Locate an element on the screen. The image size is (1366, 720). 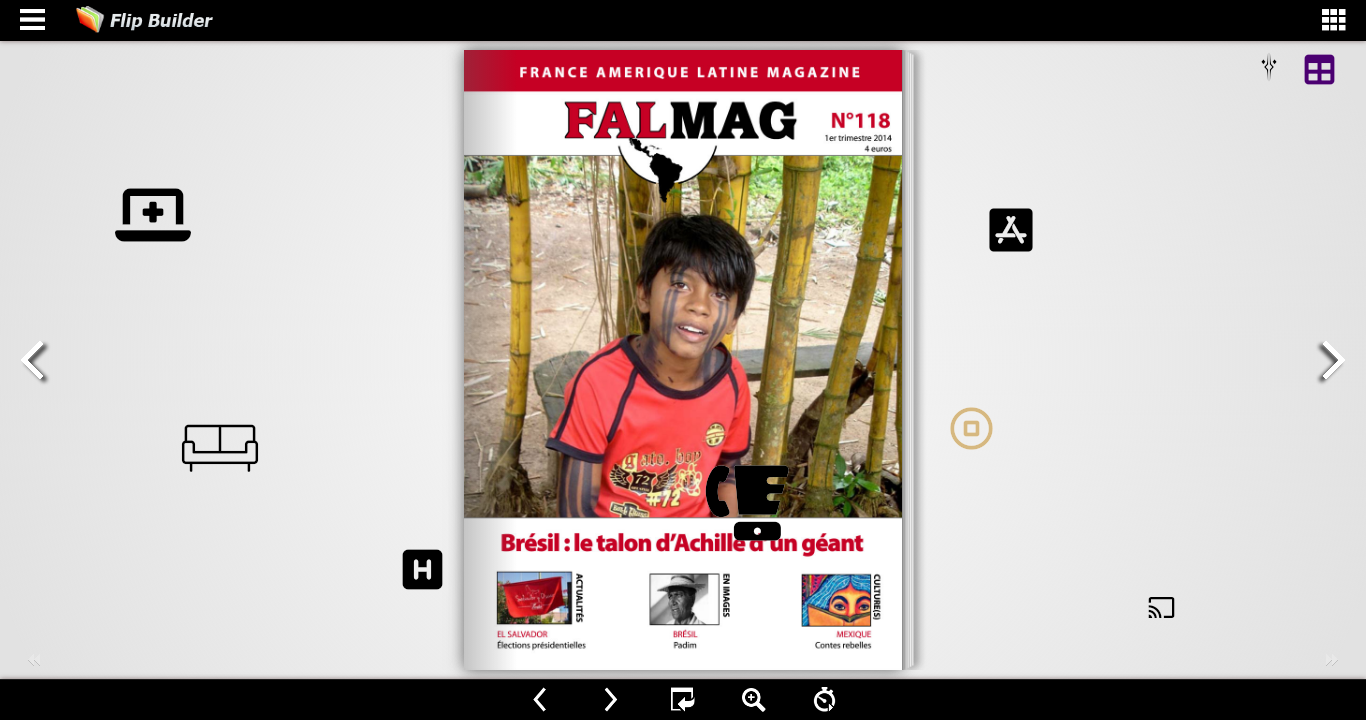
view data in table format is located at coordinates (1319, 69).